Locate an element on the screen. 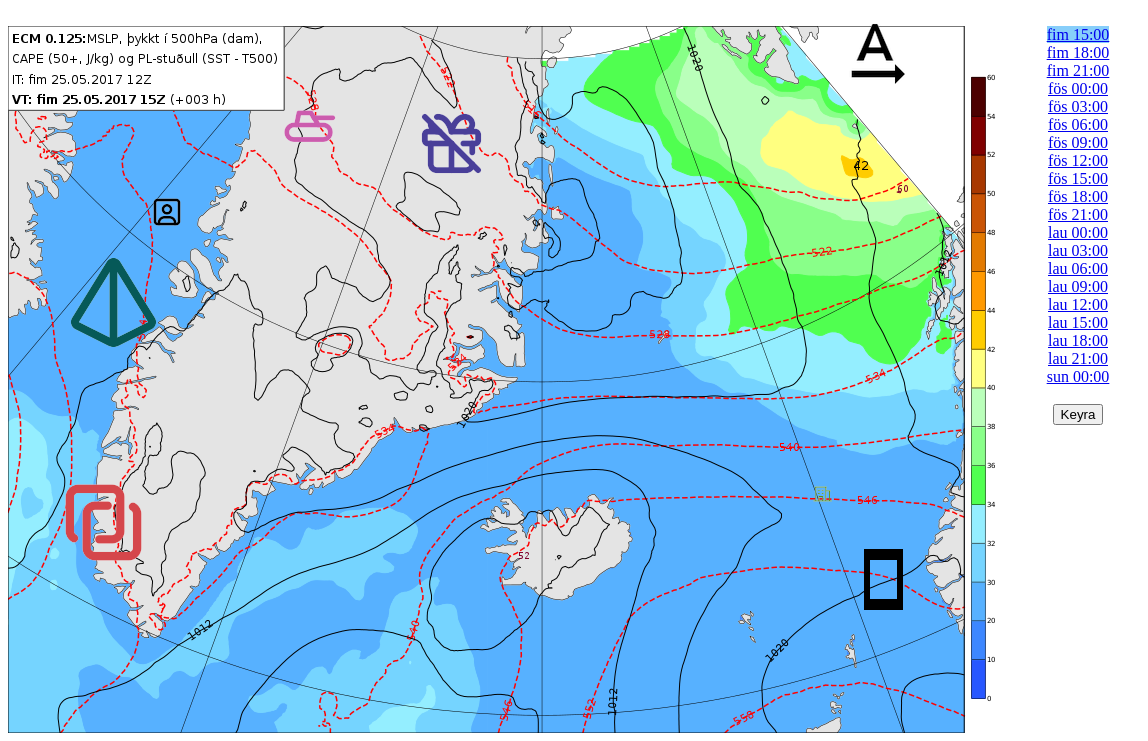 The image size is (1148, 741). gift or reward unavailable is located at coordinates (451, 143).